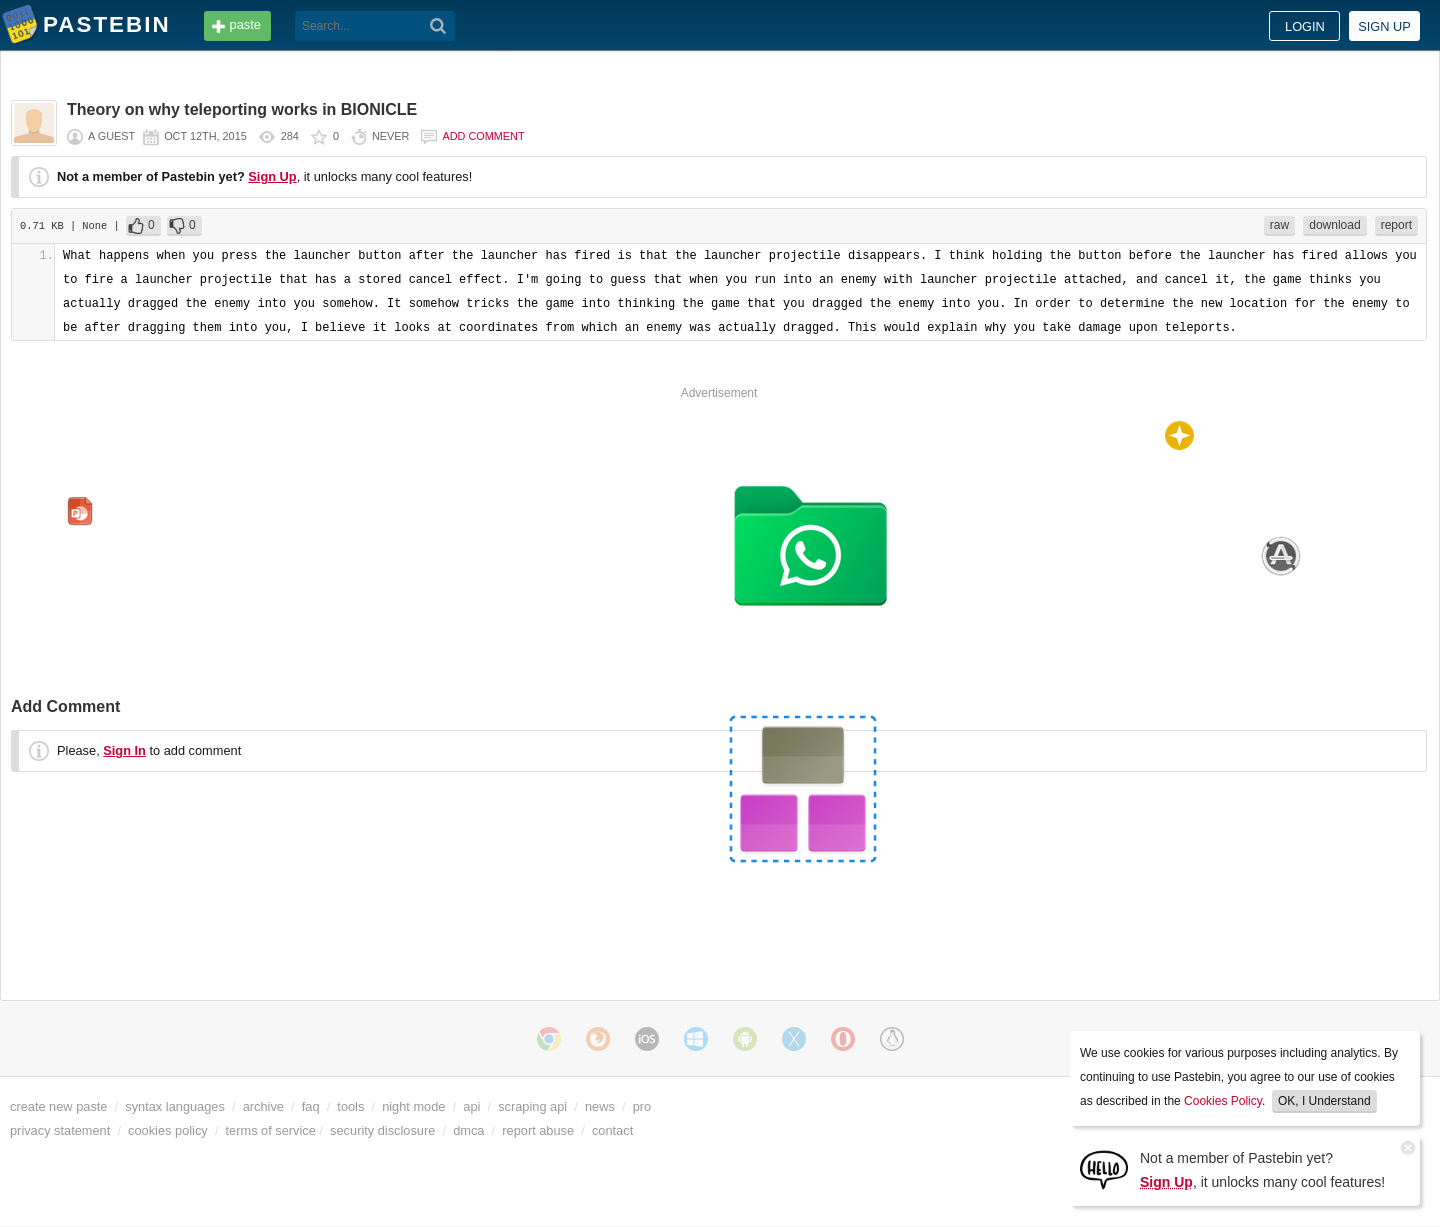  What do you see at coordinates (1281, 556) in the screenshot?
I see `open the software update application` at bounding box center [1281, 556].